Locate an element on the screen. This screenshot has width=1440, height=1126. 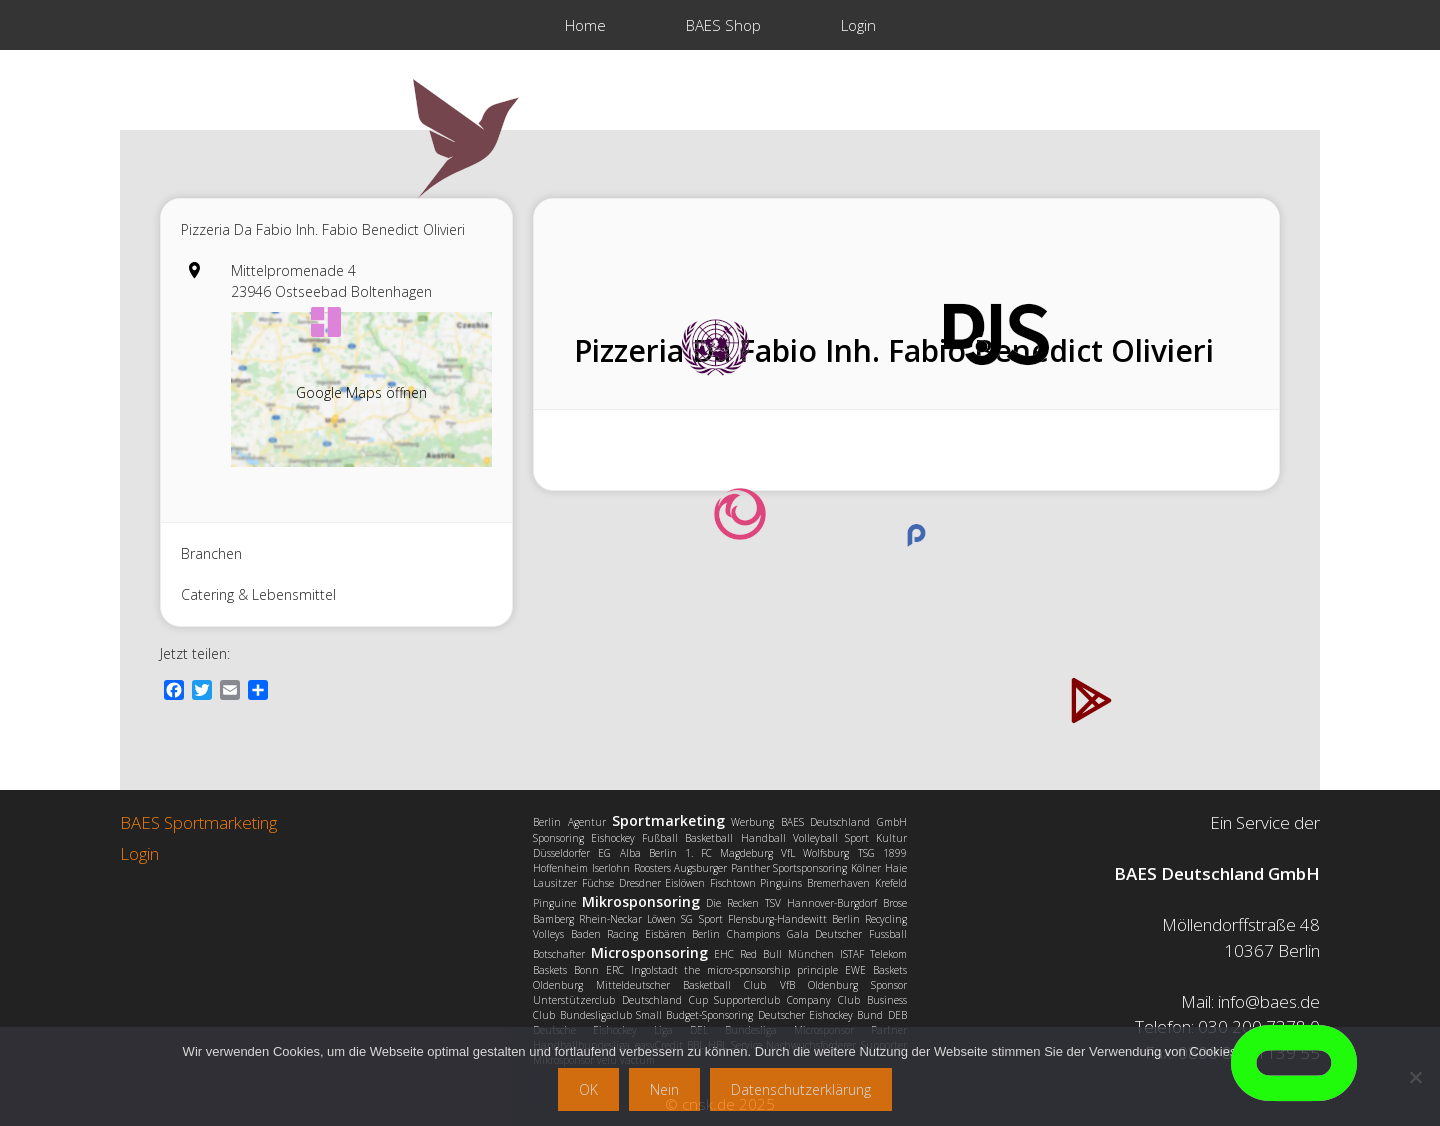
open Firefox browser is located at coordinates (740, 514).